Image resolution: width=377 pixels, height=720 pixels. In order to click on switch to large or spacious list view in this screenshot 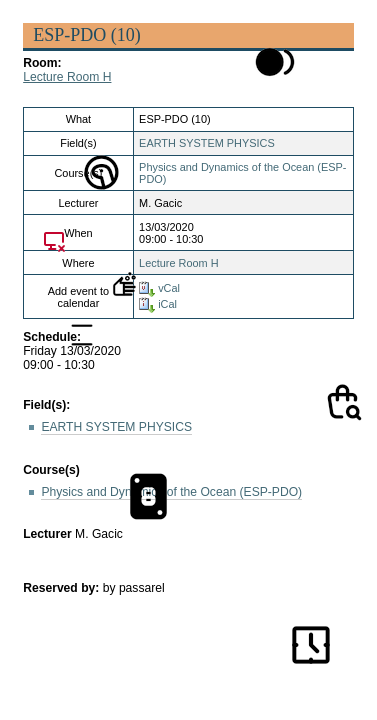, I will do `click(82, 335)`.